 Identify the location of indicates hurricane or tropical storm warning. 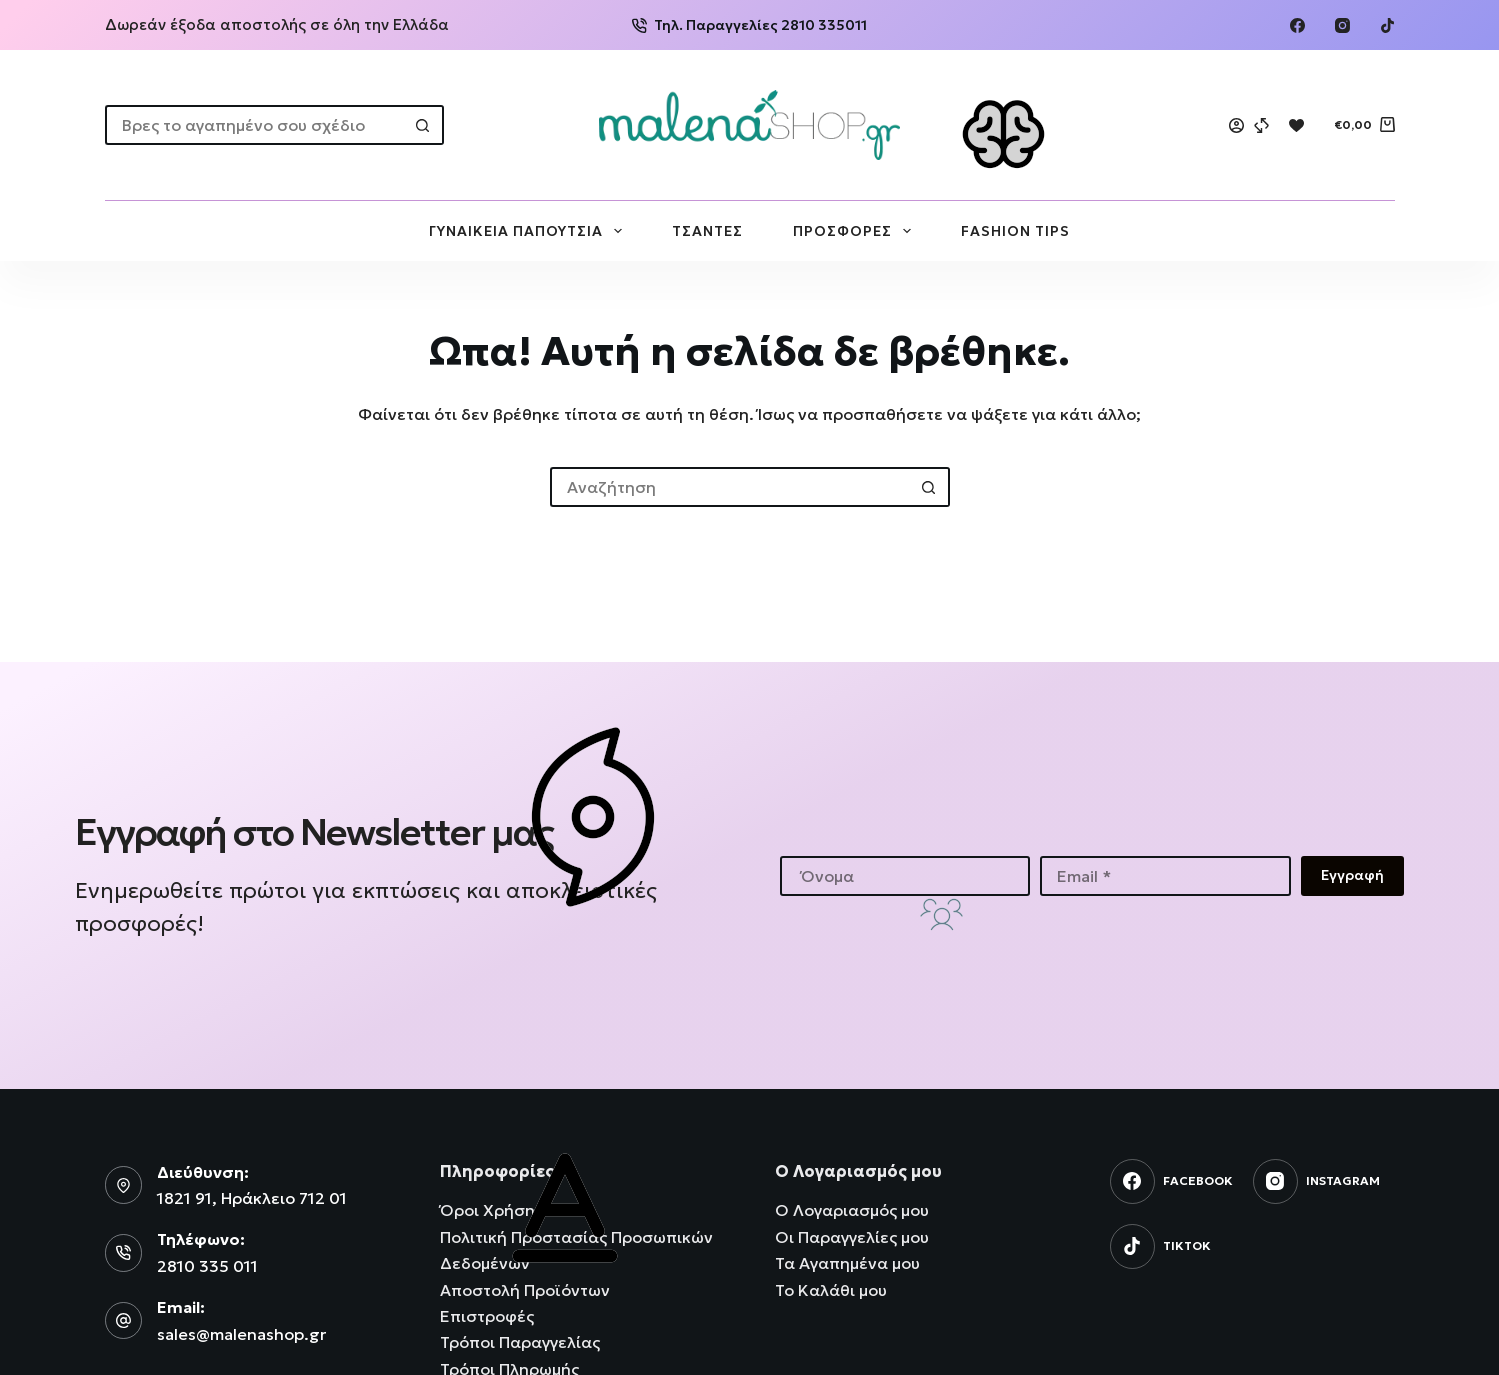
(593, 817).